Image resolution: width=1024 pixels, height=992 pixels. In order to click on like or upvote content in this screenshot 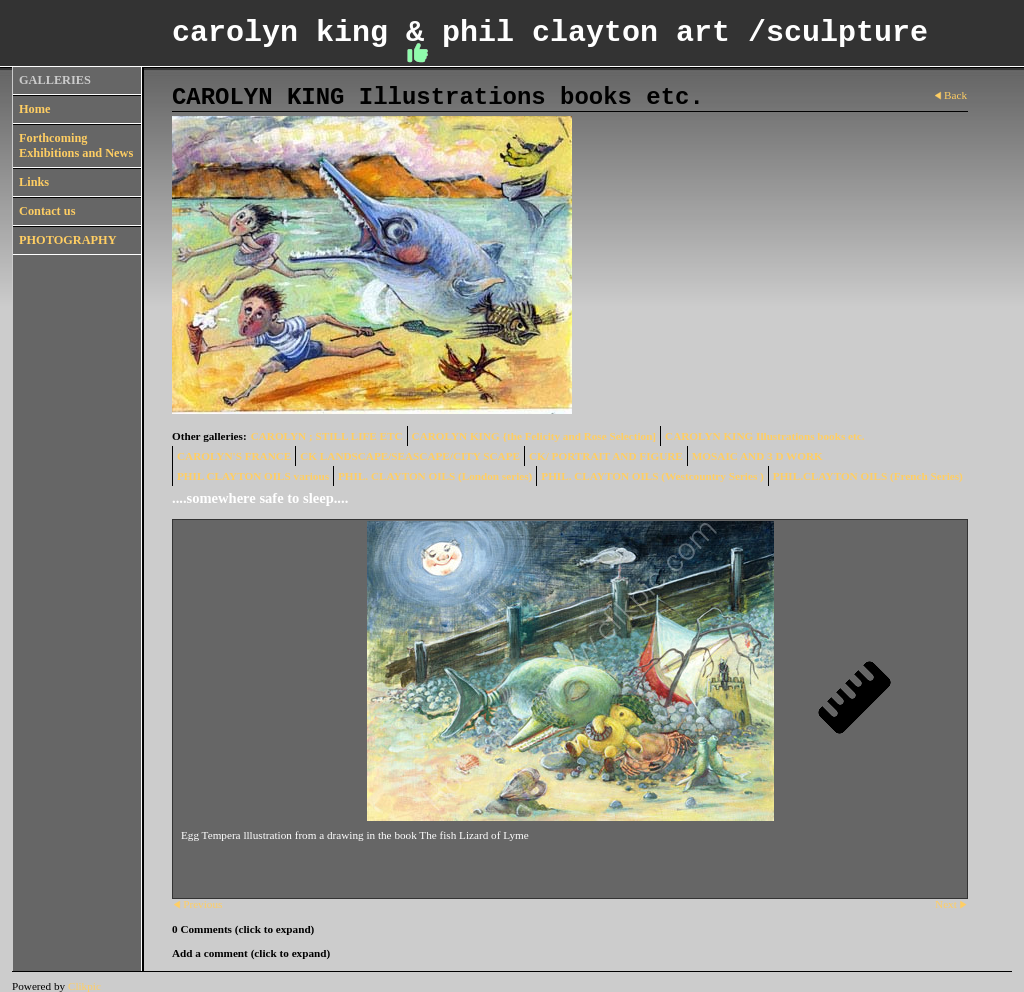, I will do `click(418, 53)`.